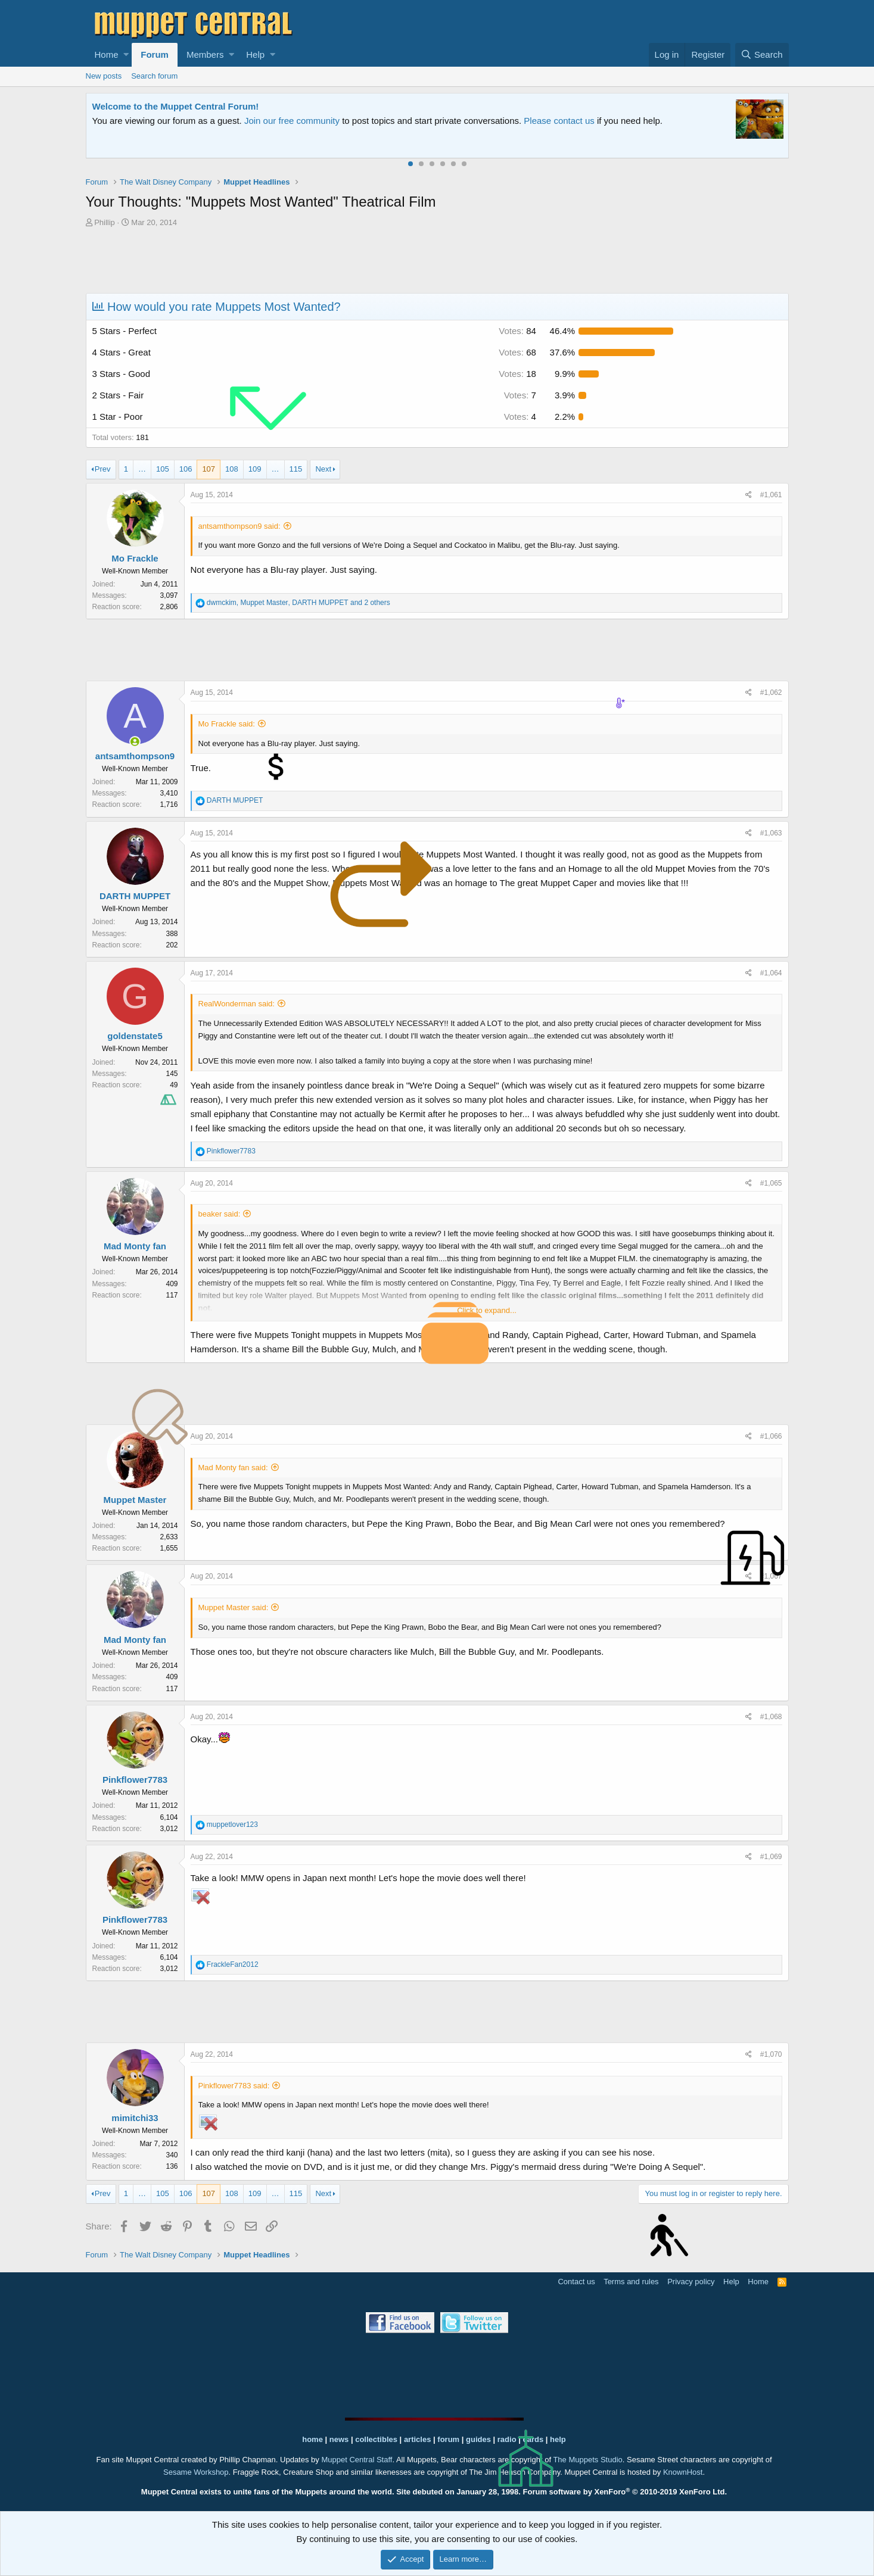 The image size is (874, 2576). I want to click on find nearby electric vehicle charging stations, so click(750, 1558).